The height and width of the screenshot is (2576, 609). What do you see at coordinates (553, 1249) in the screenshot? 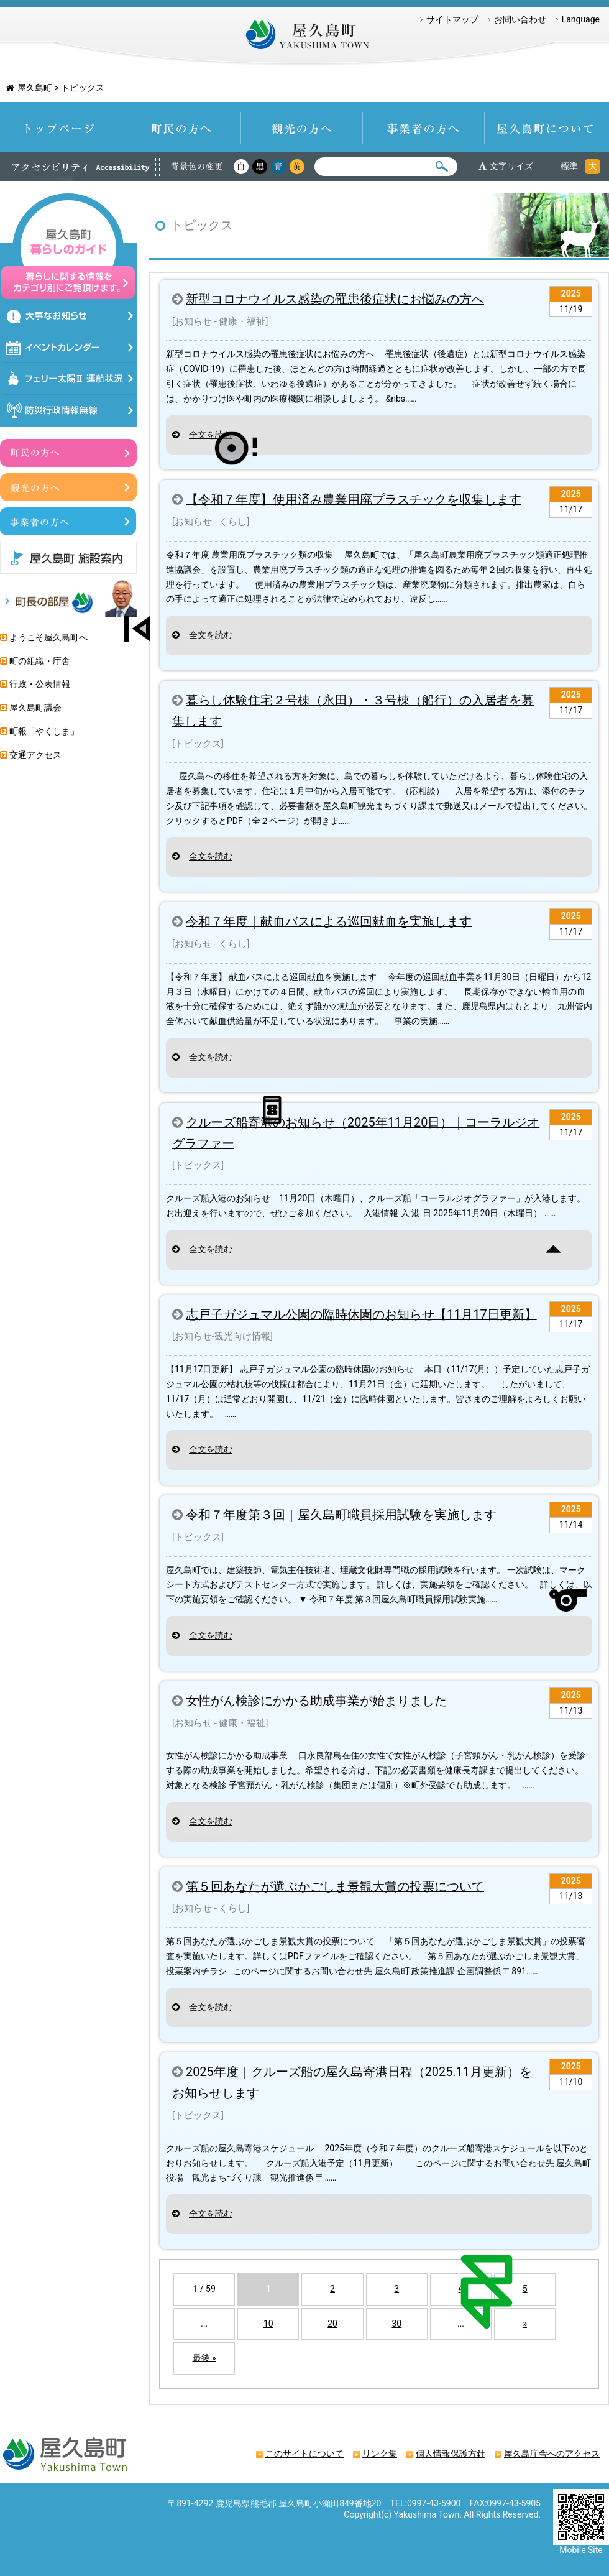
I see `expand a collapsed section` at bounding box center [553, 1249].